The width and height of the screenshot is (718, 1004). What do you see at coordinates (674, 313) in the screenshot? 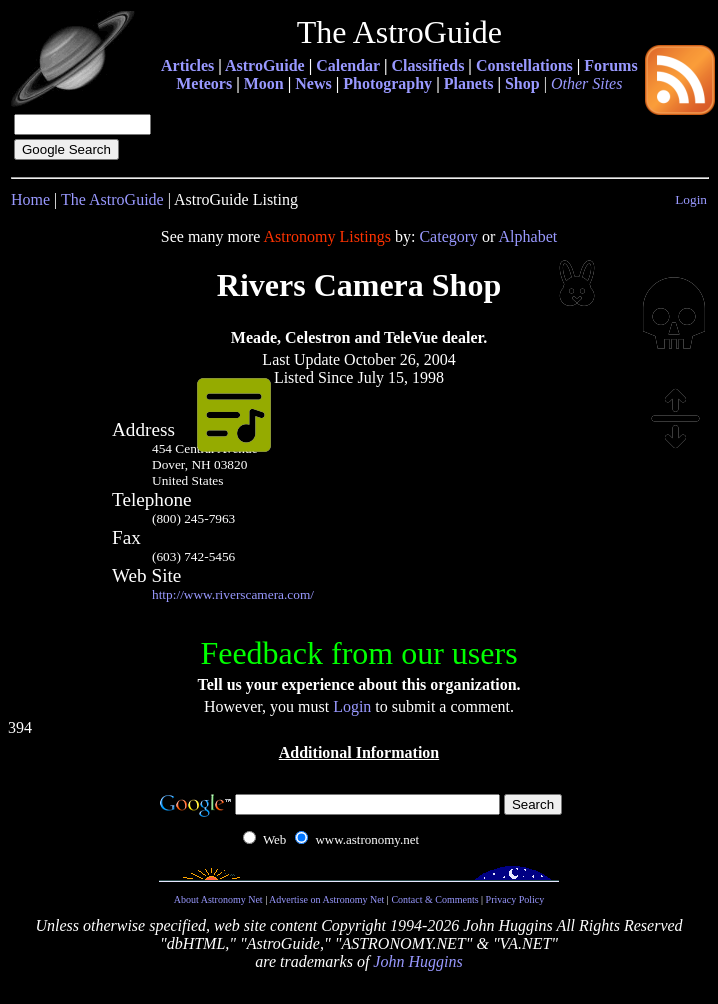
I see `indicates danger or hazardous content` at bounding box center [674, 313].